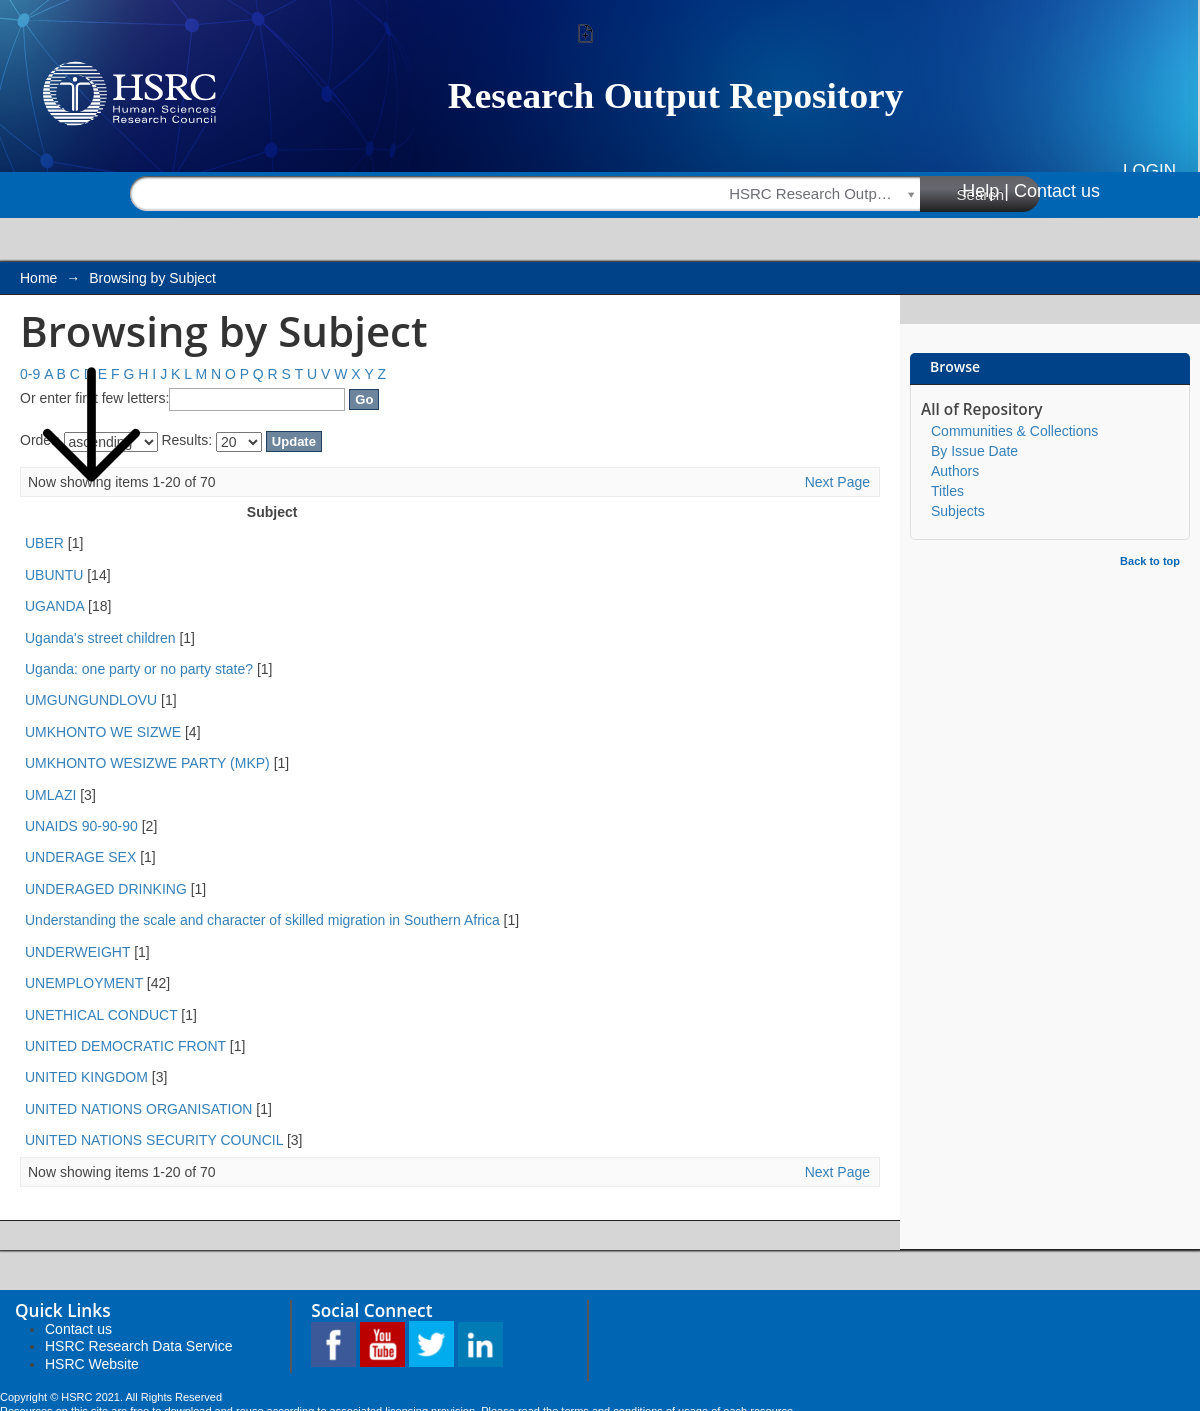 The image size is (1200, 1411). Describe the element at coordinates (91, 424) in the screenshot. I see `scroll down or view more content` at that location.